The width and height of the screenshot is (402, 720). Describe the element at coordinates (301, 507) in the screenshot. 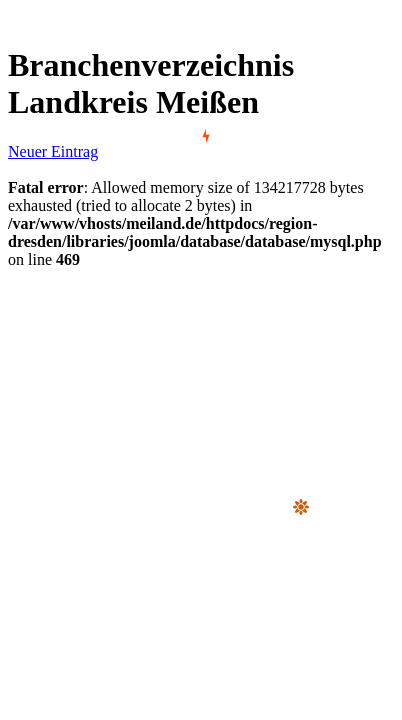

I see `decorative floral badge or achievement emblem` at that location.